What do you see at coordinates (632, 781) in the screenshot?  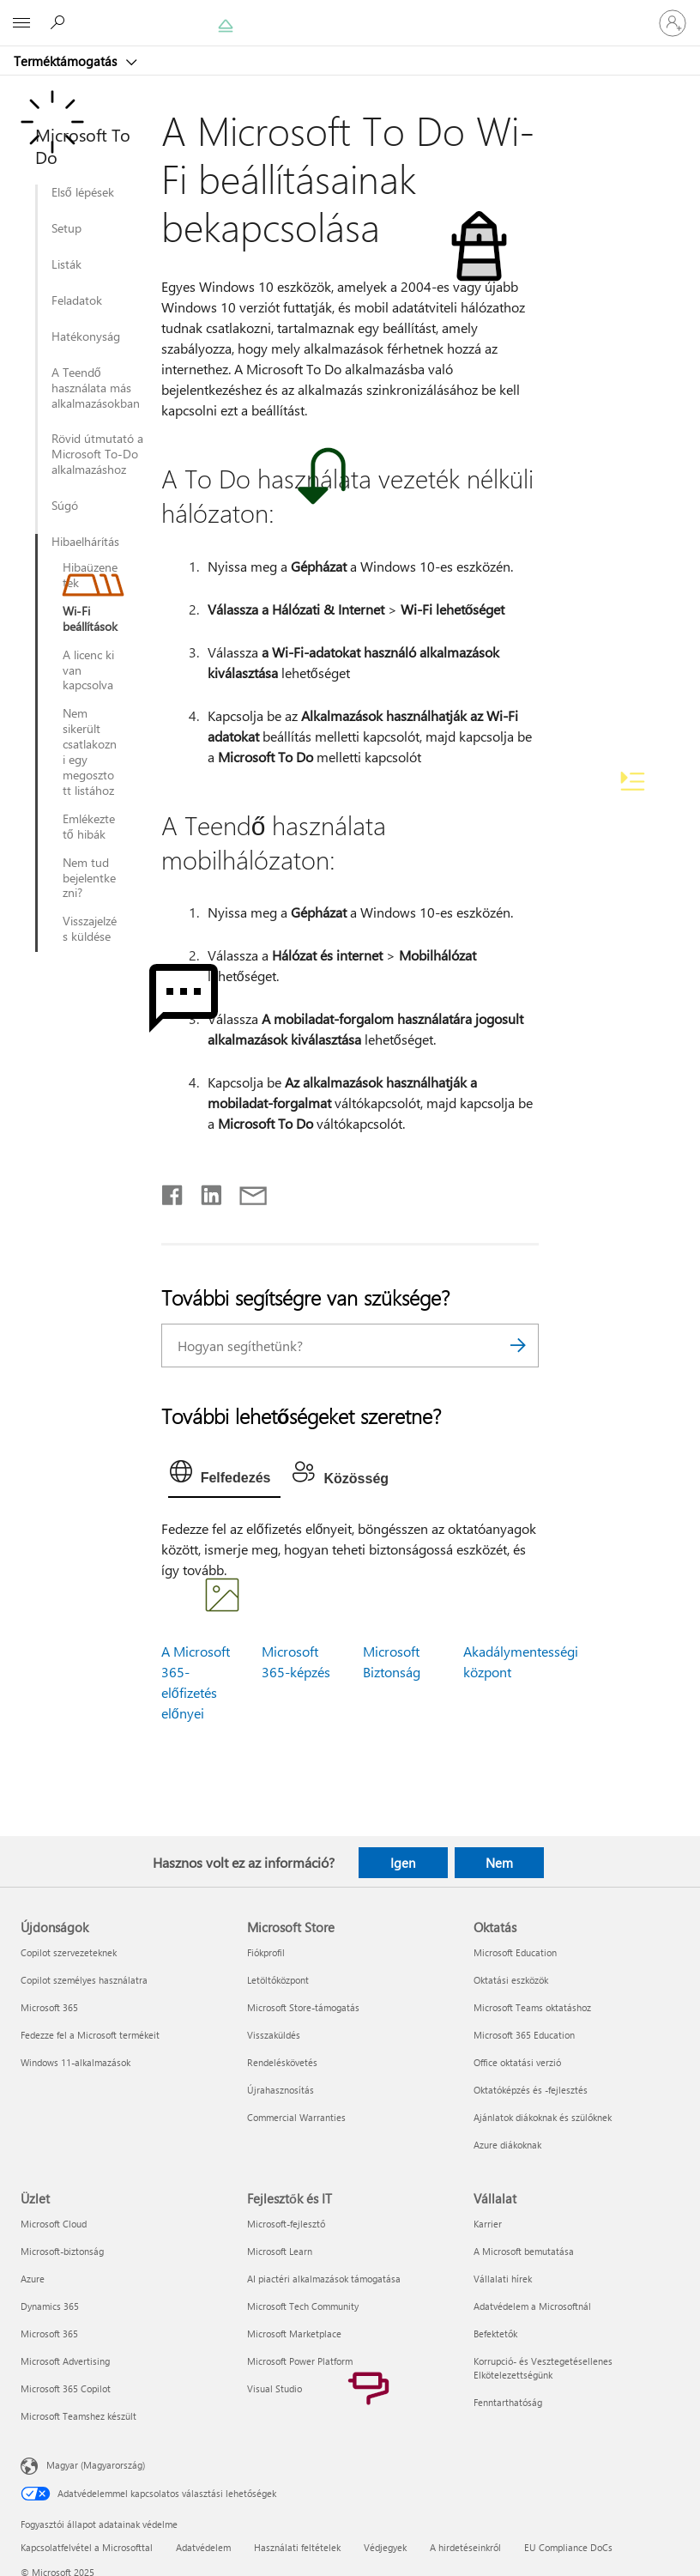 I see `increase text indentation` at bounding box center [632, 781].